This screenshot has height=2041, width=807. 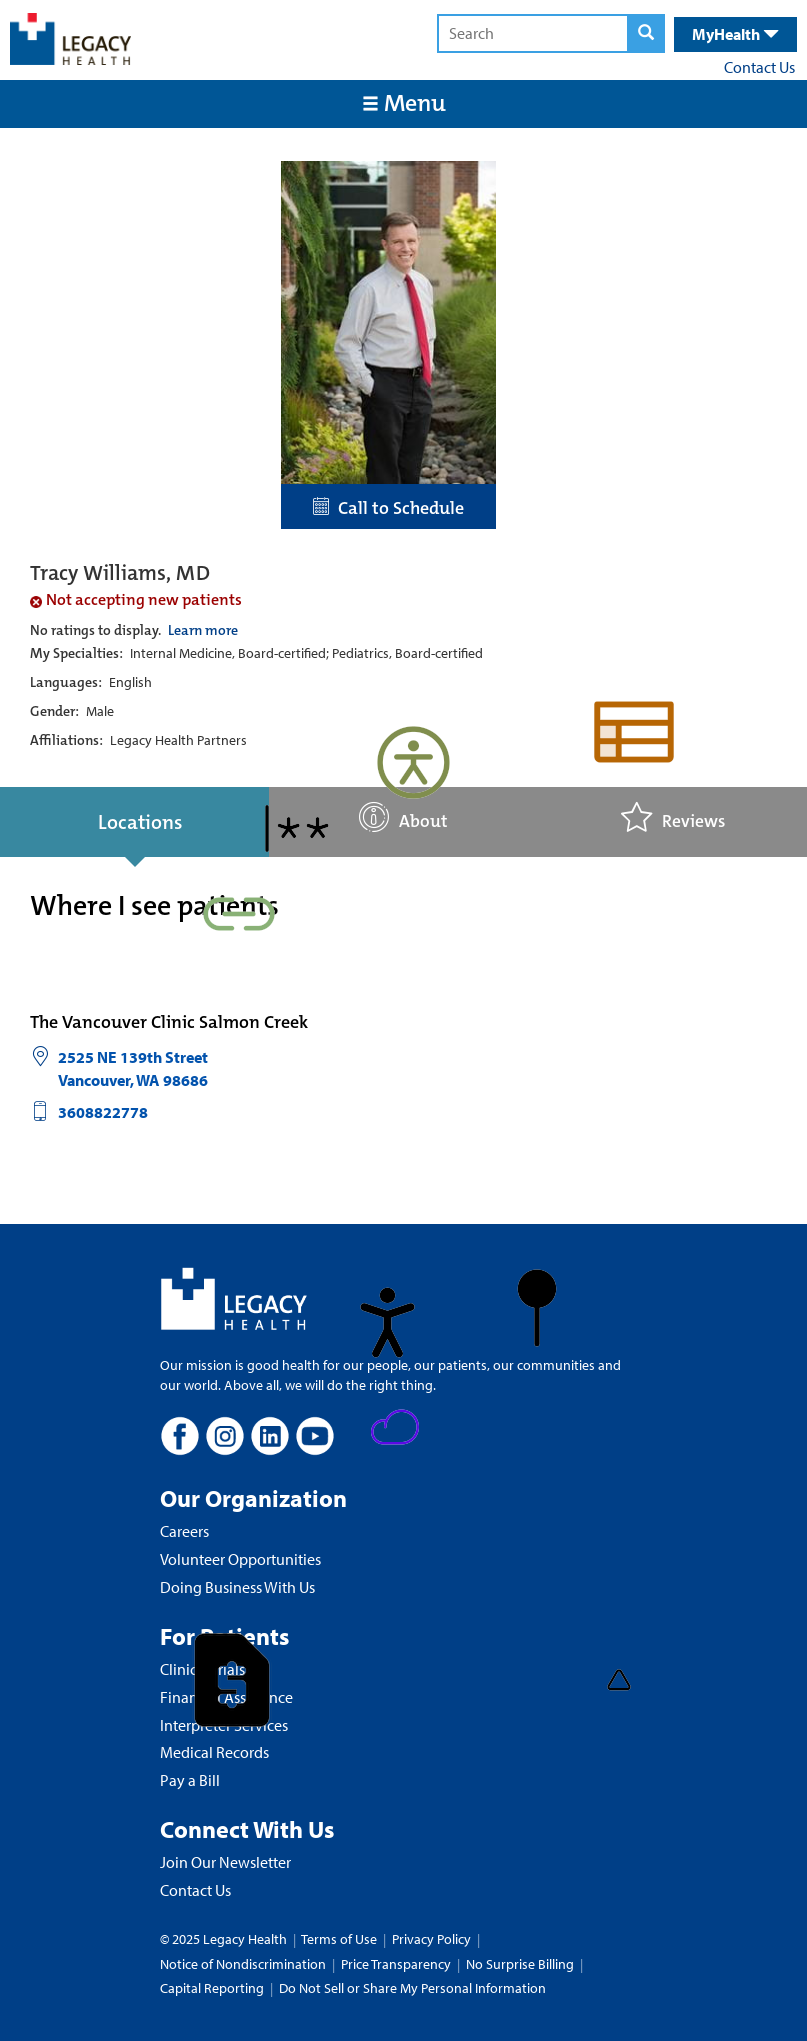 What do you see at coordinates (239, 914) in the screenshot?
I see `copy link to clipboard` at bounding box center [239, 914].